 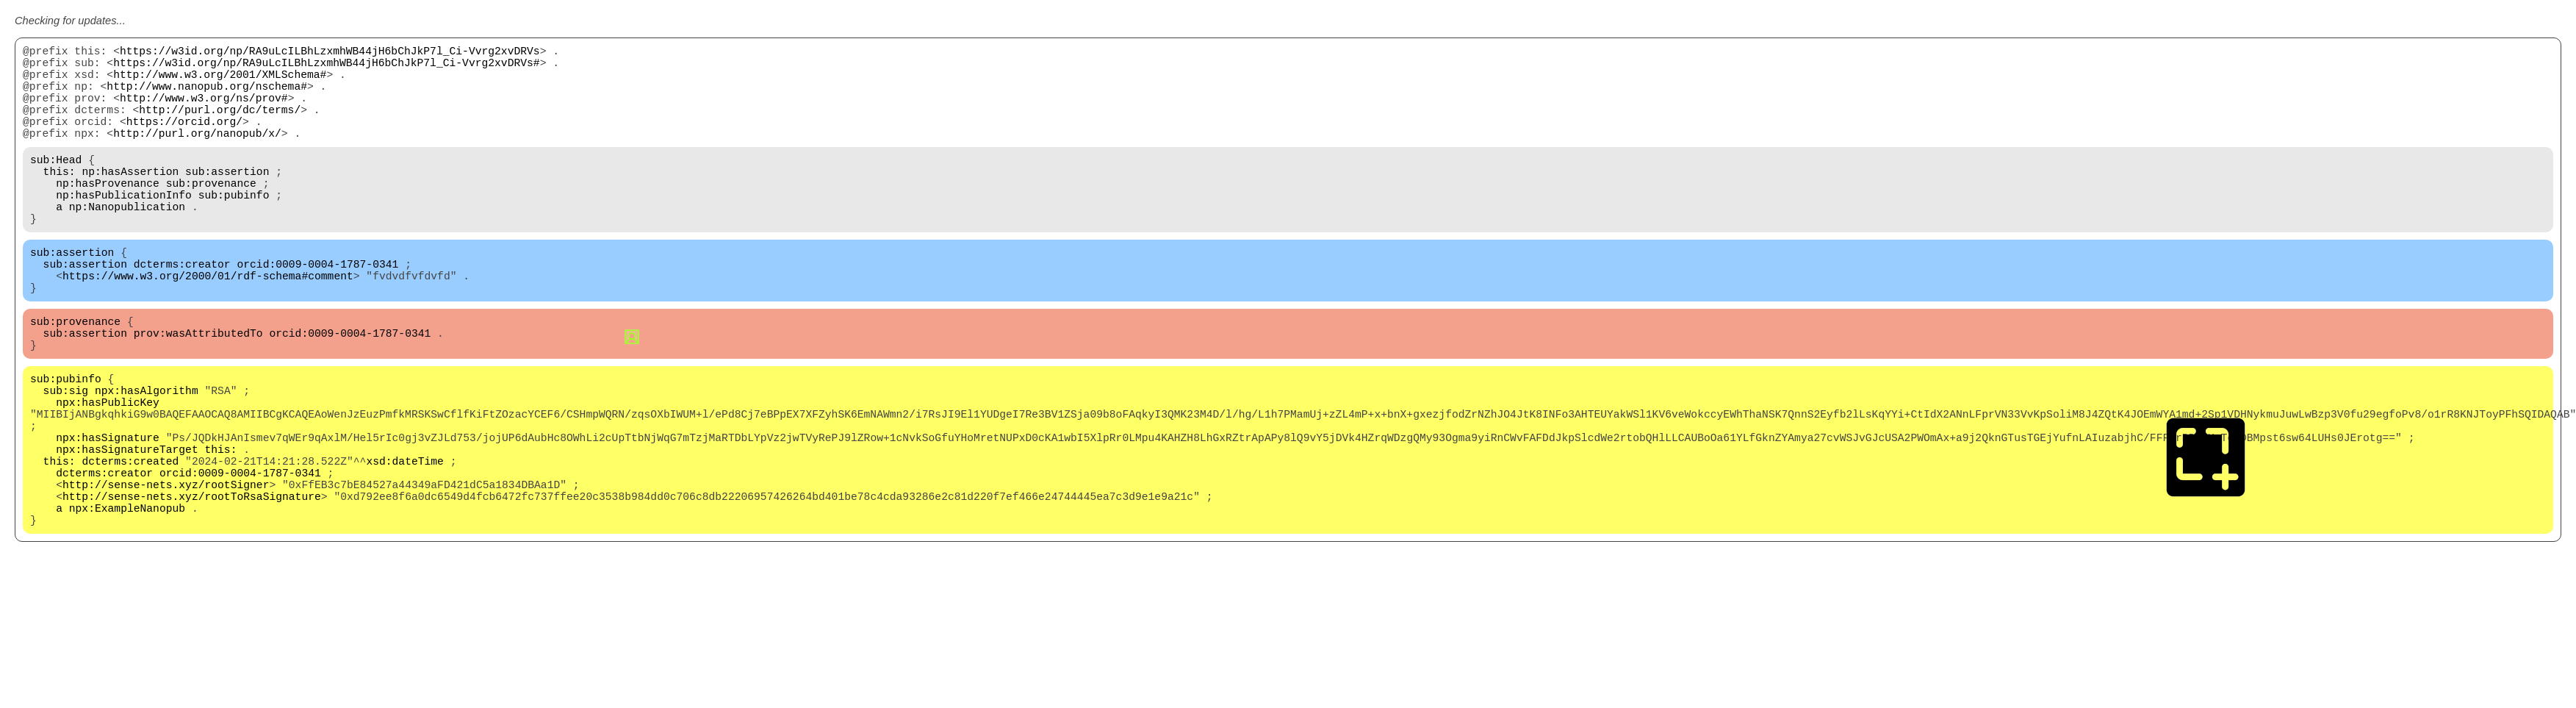 I want to click on view your profile, so click(x=632, y=337).